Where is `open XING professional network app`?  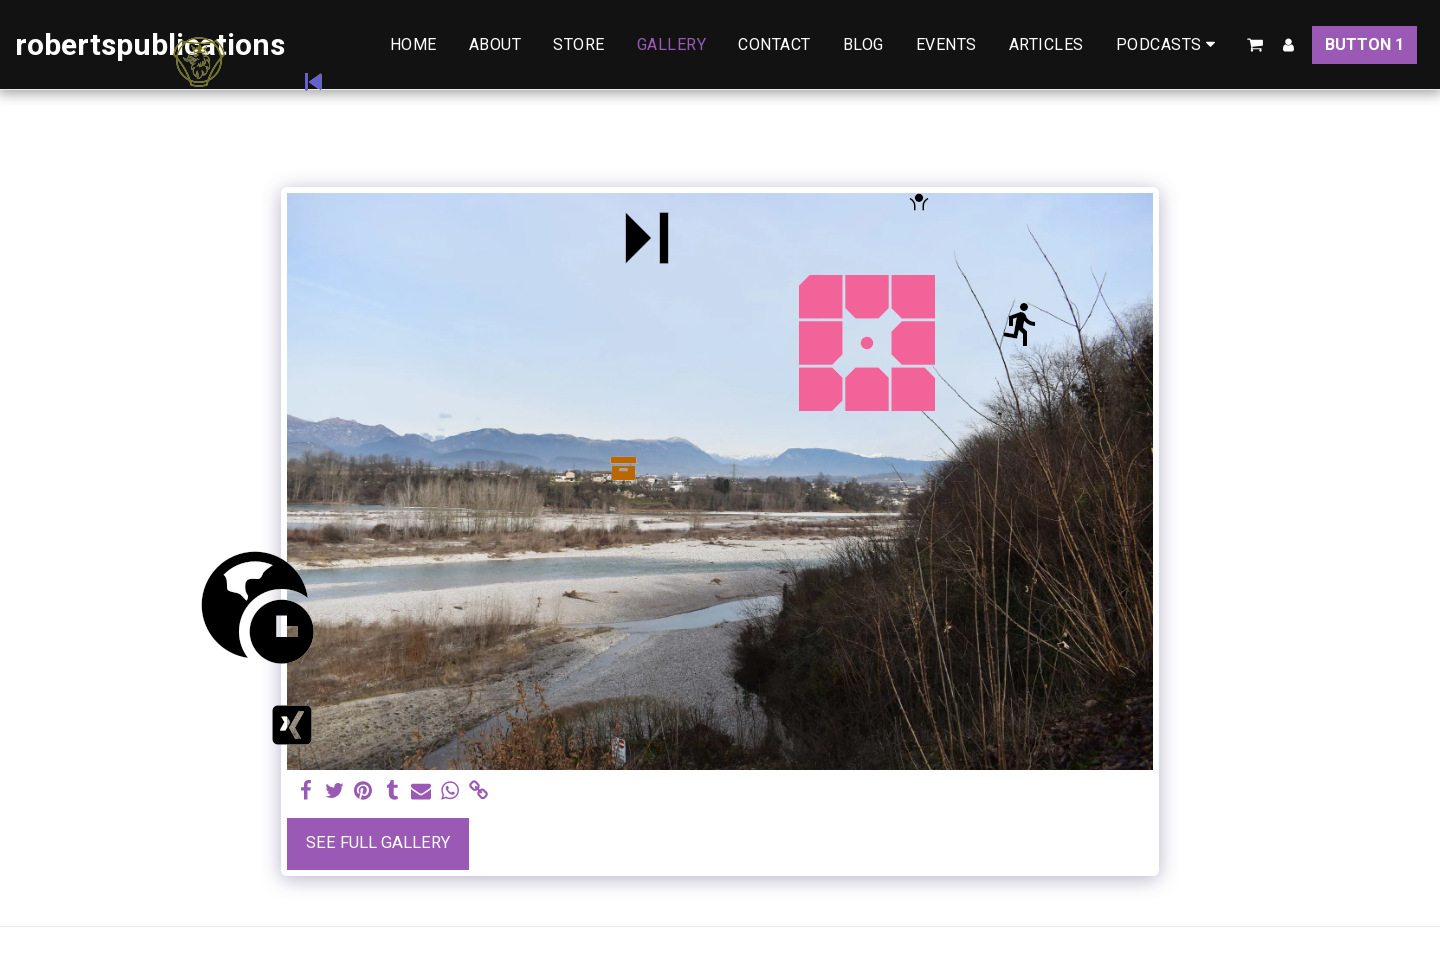
open XING professional network app is located at coordinates (292, 725).